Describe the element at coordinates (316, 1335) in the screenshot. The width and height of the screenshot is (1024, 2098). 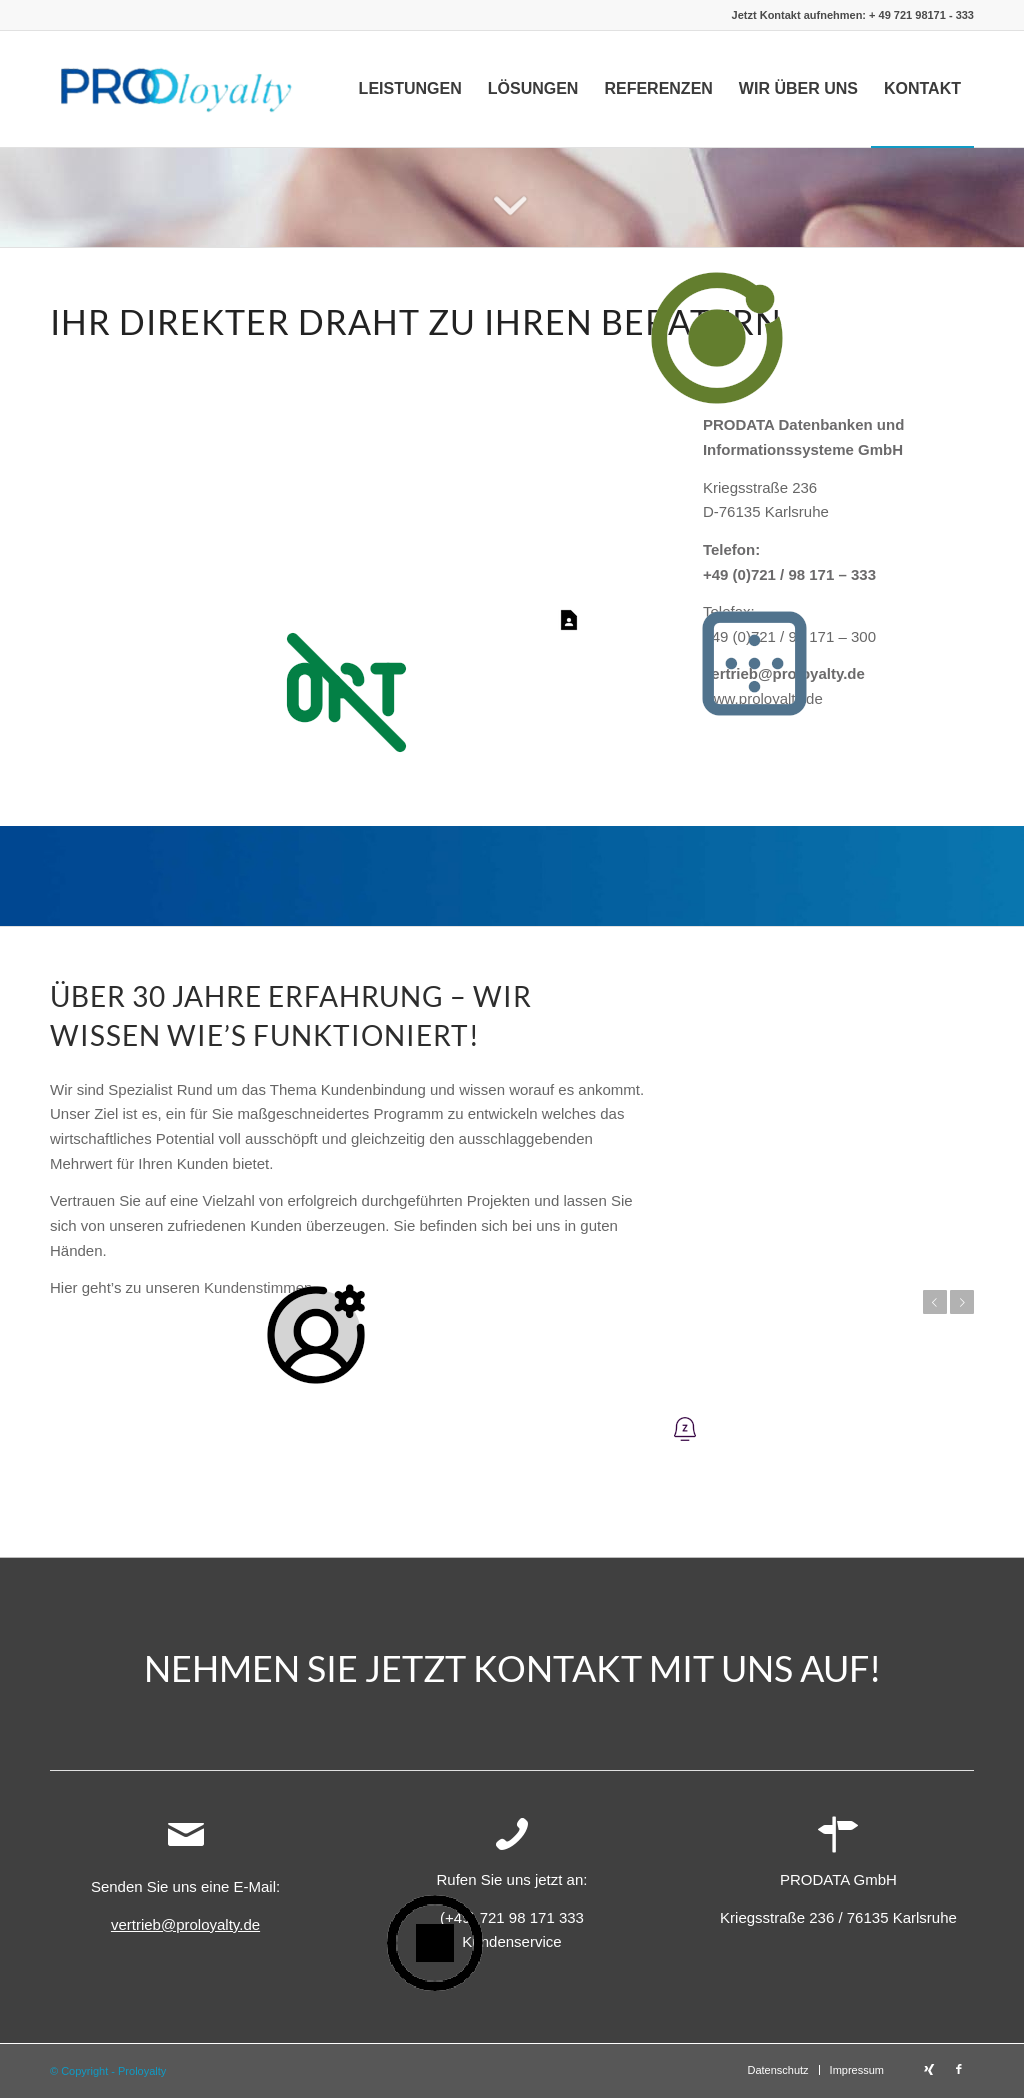
I see `access user profile settings` at that location.